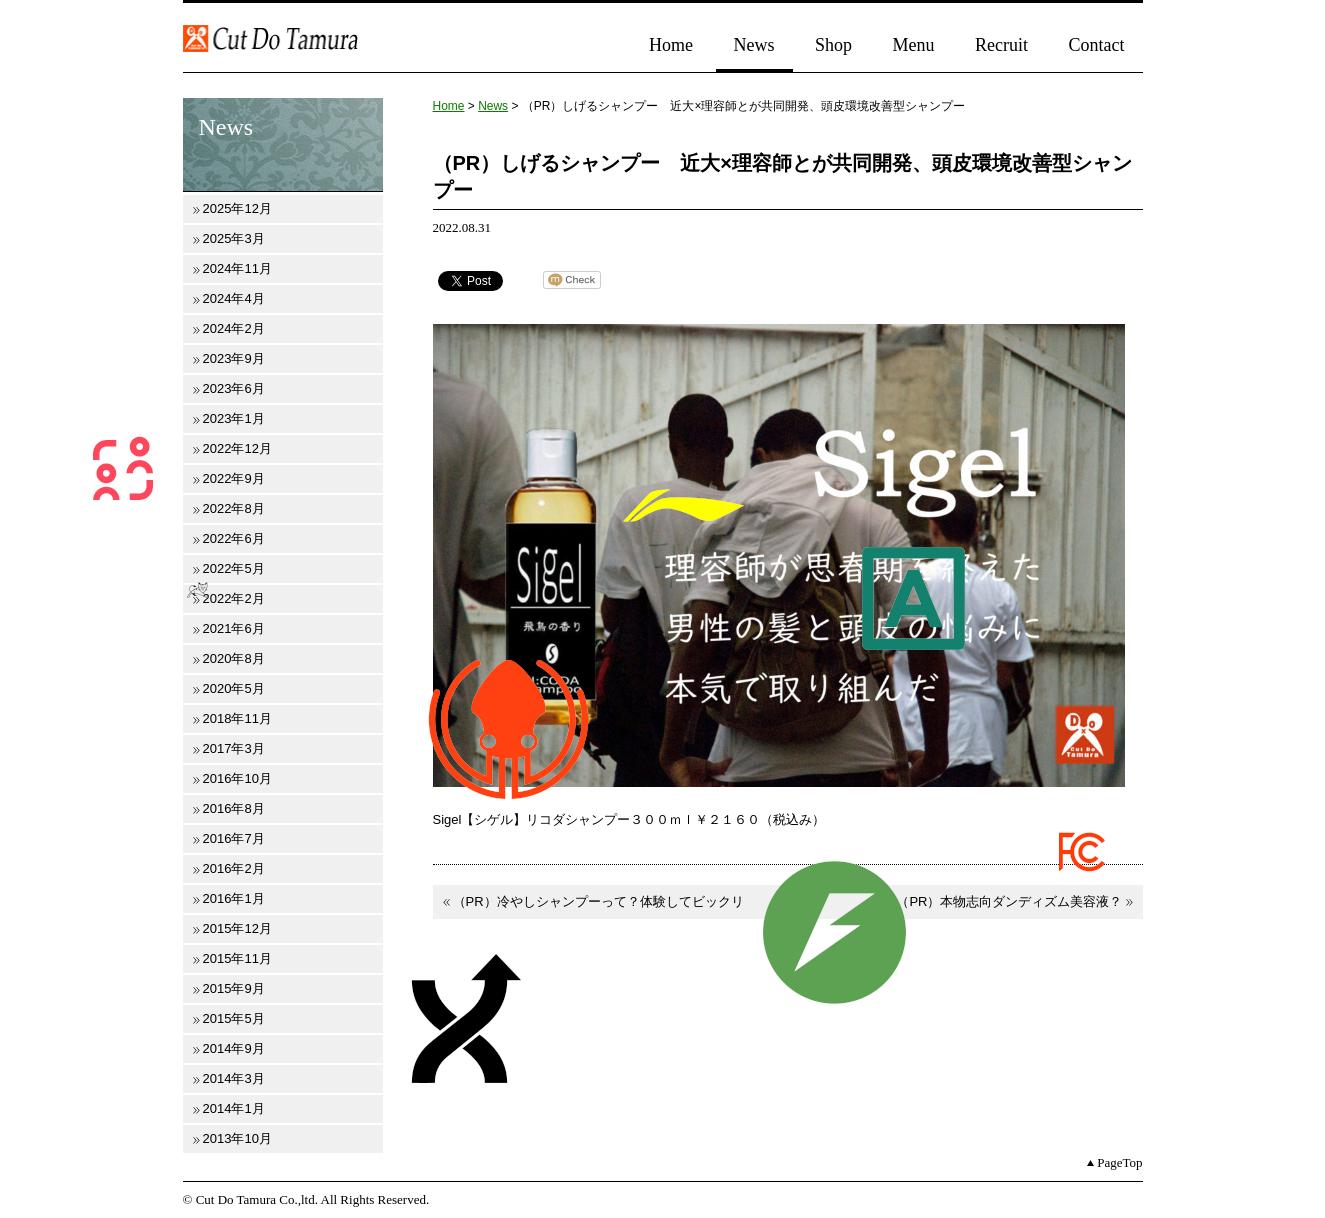 The height and width of the screenshot is (1218, 1325). What do you see at coordinates (683, 505) in the screenshot?
I see `li-ning brand logo` at bounding box center [683, 505].